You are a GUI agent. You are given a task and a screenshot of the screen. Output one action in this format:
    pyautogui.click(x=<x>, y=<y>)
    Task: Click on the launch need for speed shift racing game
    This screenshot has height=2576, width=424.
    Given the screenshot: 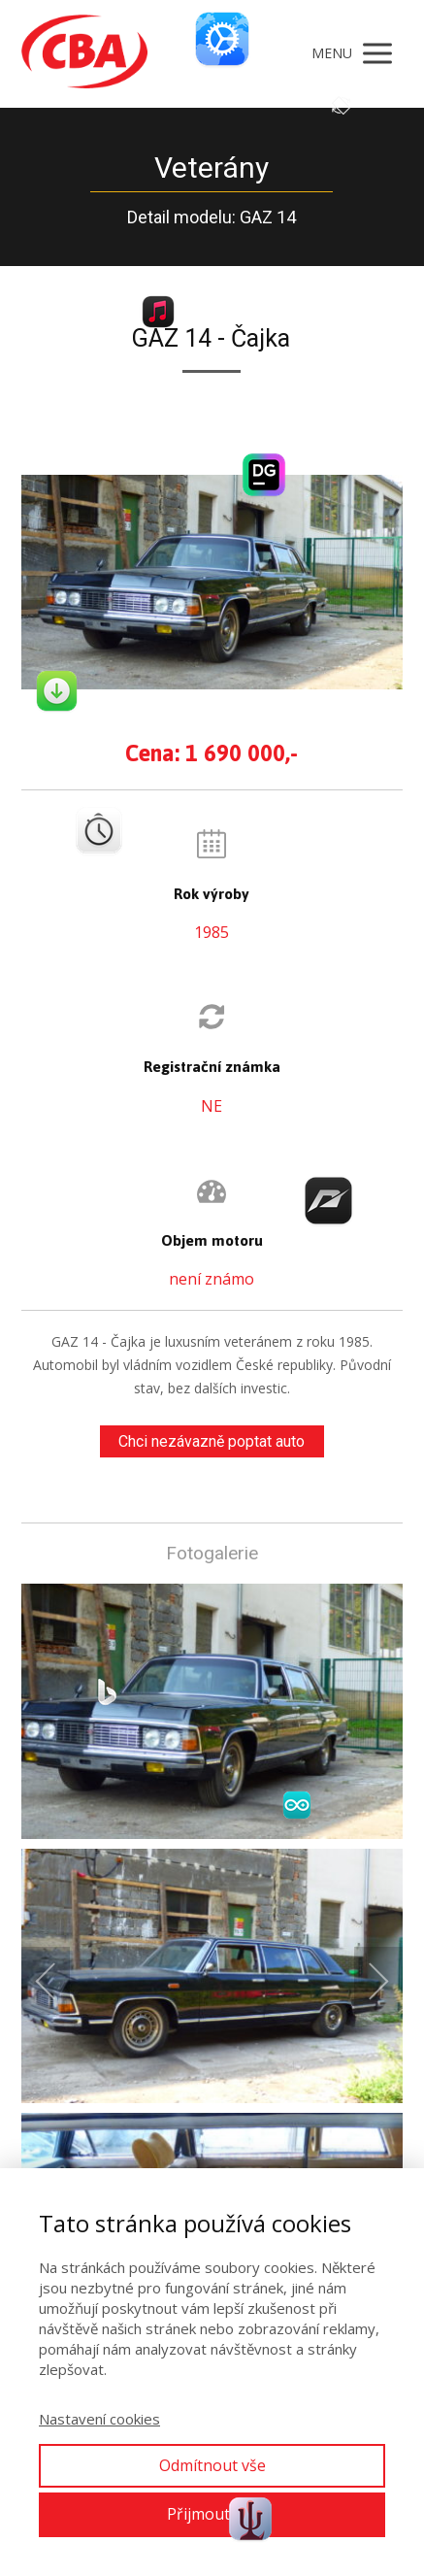 What is the action you would take?
    pyautogui.click(x=328, y=1200)
    